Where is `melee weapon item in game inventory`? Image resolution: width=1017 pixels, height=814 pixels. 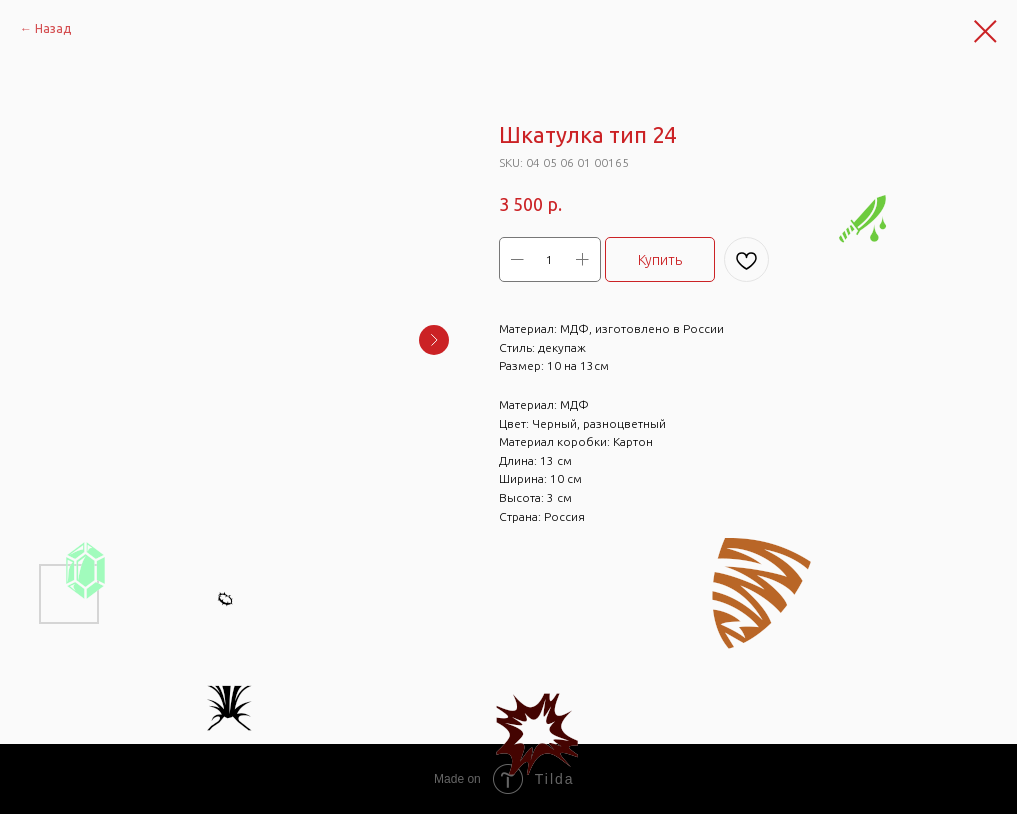 melee weapon item in game inventory is located at coordinates (862, 218).